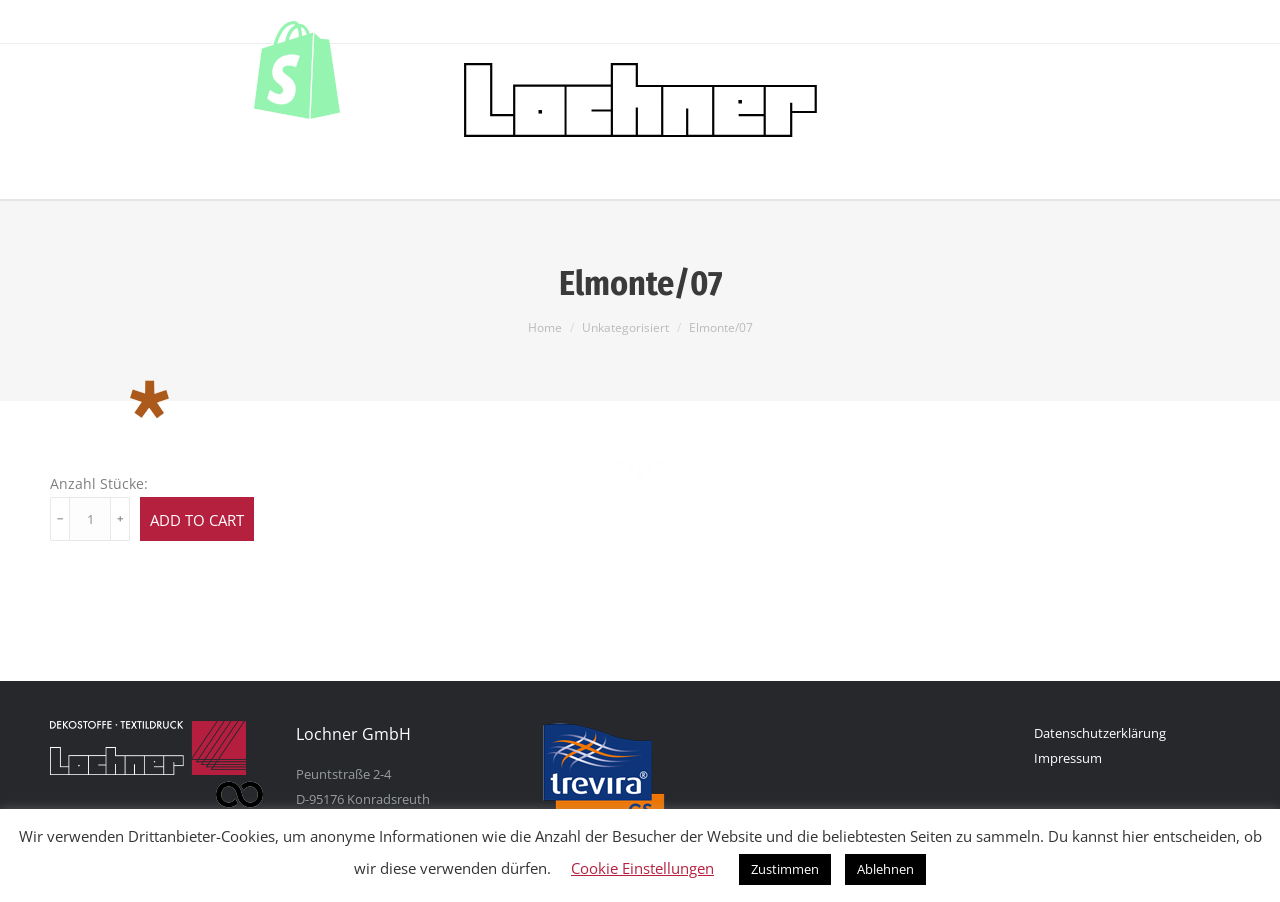 The width and height of the screenshot is (1280, 902). Describe the element at coordinates (297, 70) in the screenshot. I see `open shopify store dashboard` at that location.